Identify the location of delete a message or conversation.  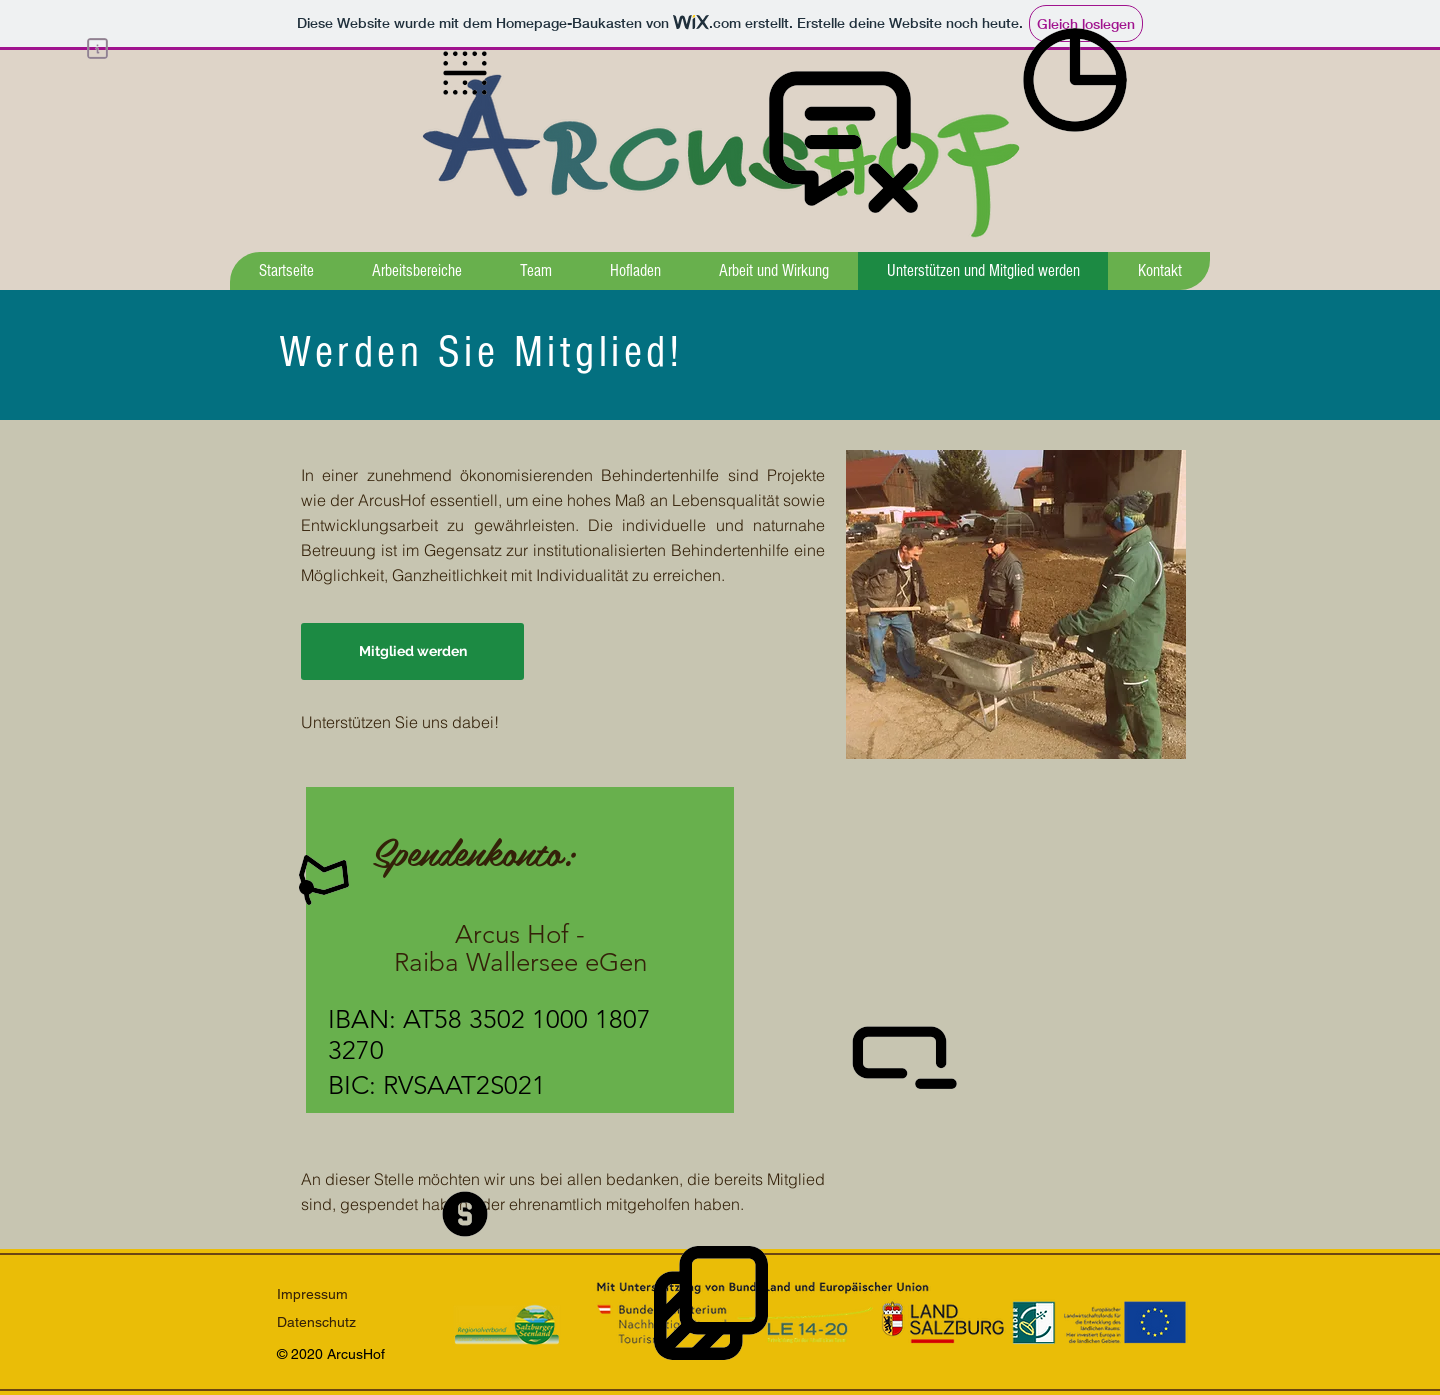
(840, 135).